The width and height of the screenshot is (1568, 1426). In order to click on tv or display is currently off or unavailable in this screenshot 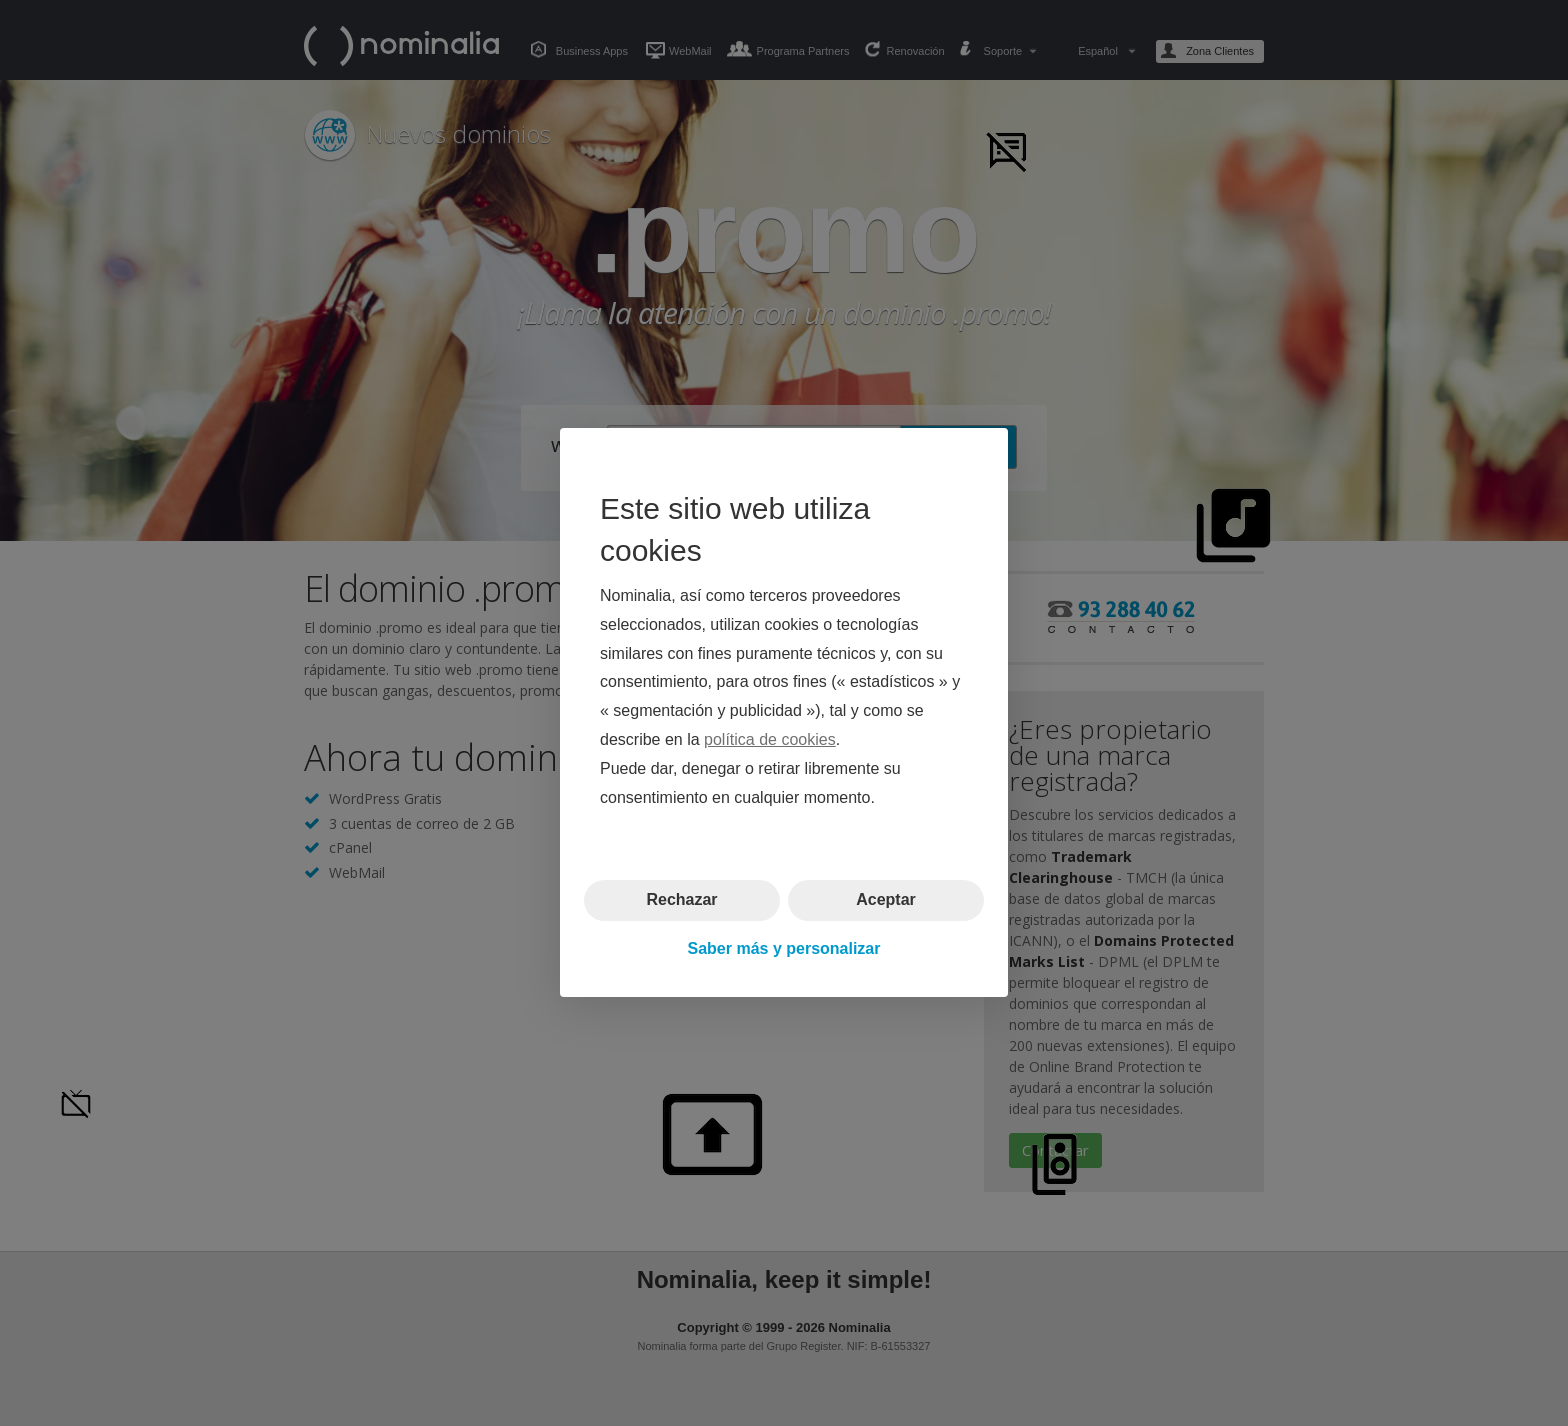, I will do `click(76, 1104)`.